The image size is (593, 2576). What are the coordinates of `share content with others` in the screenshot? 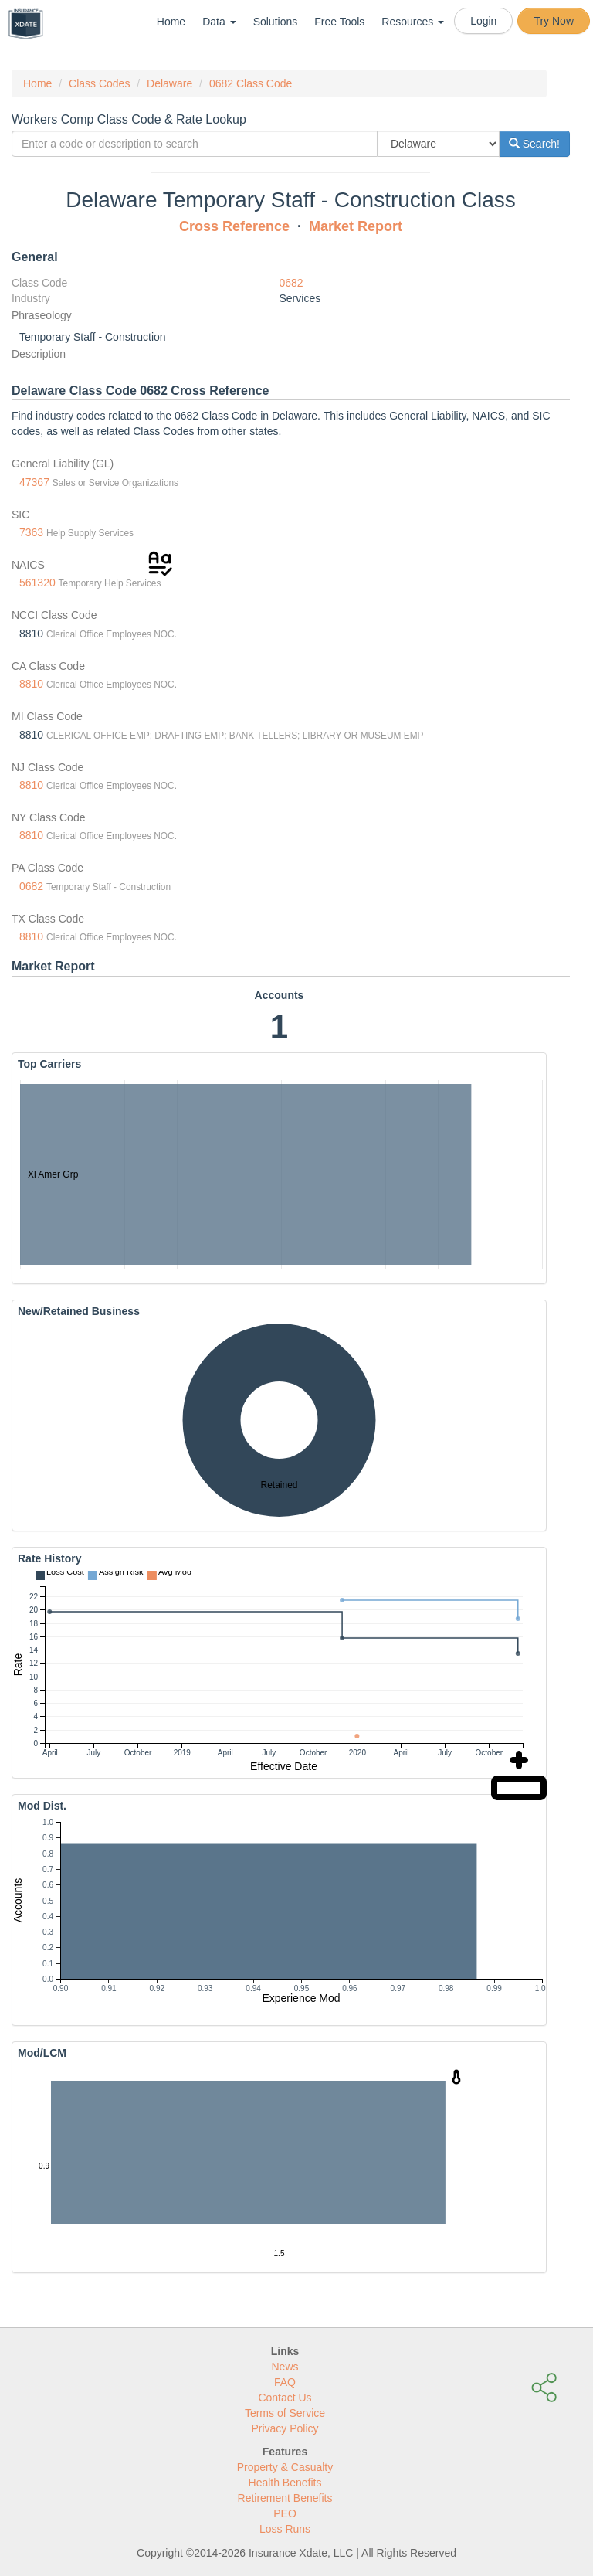 It's located at (545, 2387).